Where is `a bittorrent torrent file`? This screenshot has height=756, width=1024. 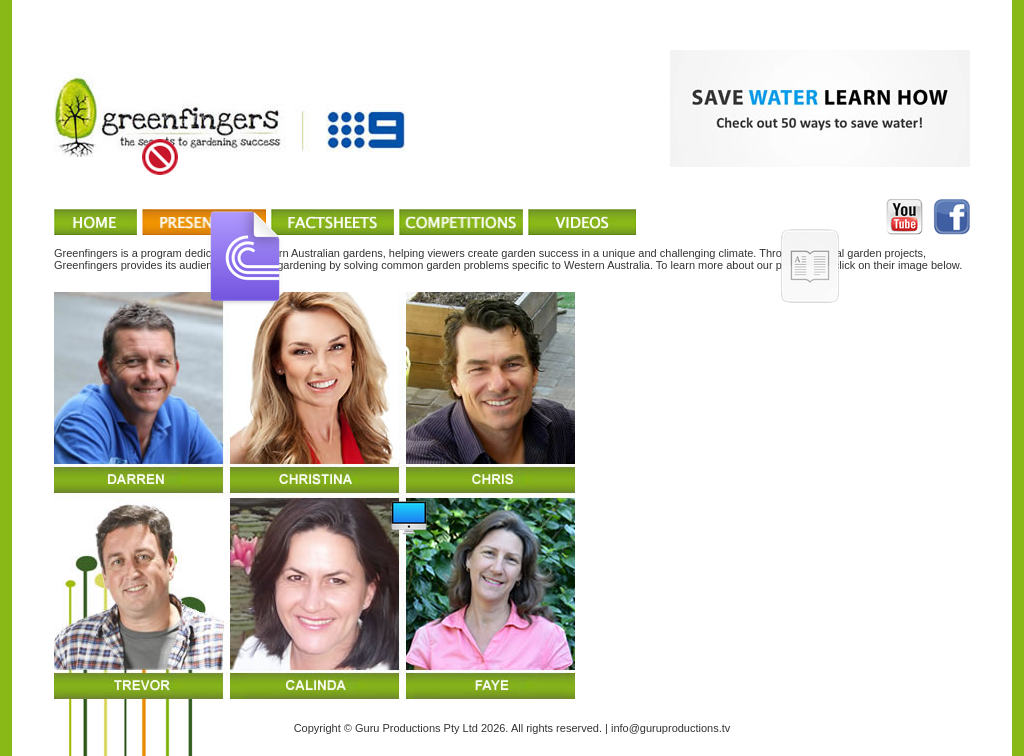
a bittorrent torrent file is located at coordinates (245, 258).